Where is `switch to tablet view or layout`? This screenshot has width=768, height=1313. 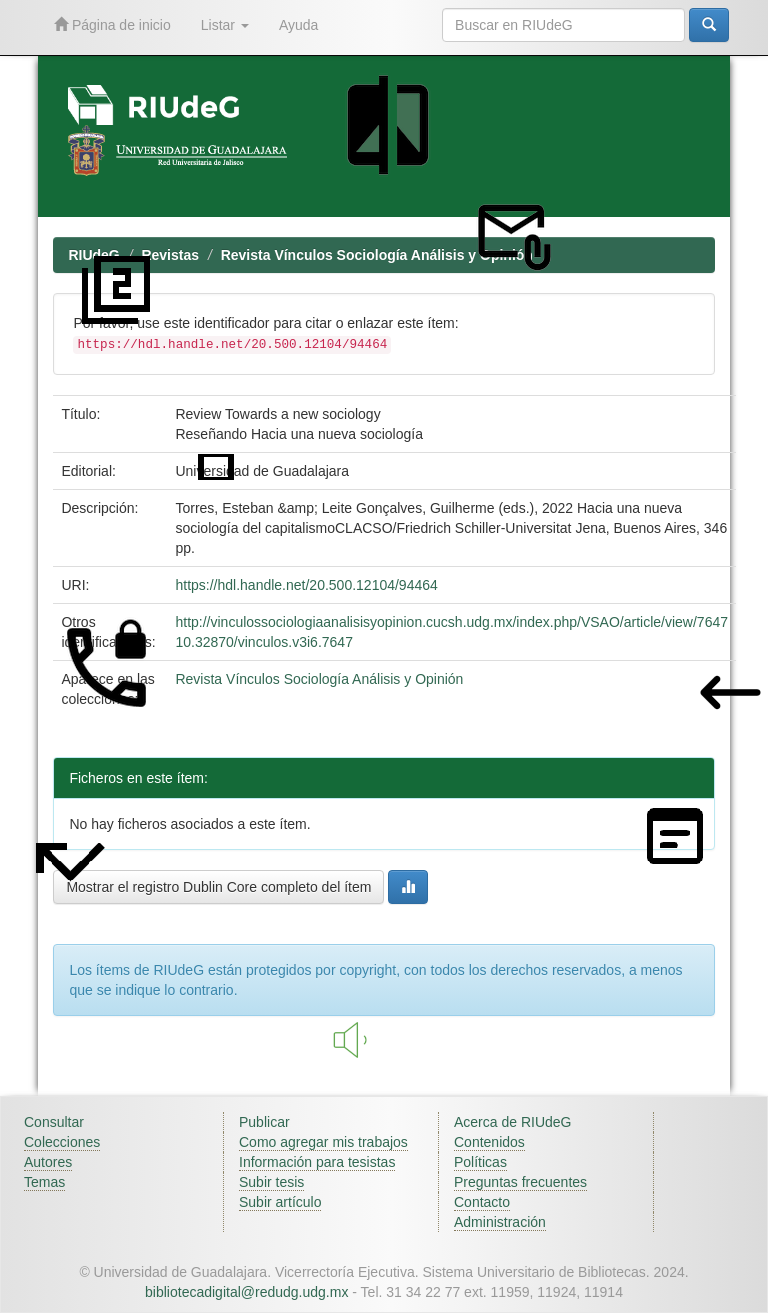 switch to tablet view or layout is located at coordinates (216, 467).